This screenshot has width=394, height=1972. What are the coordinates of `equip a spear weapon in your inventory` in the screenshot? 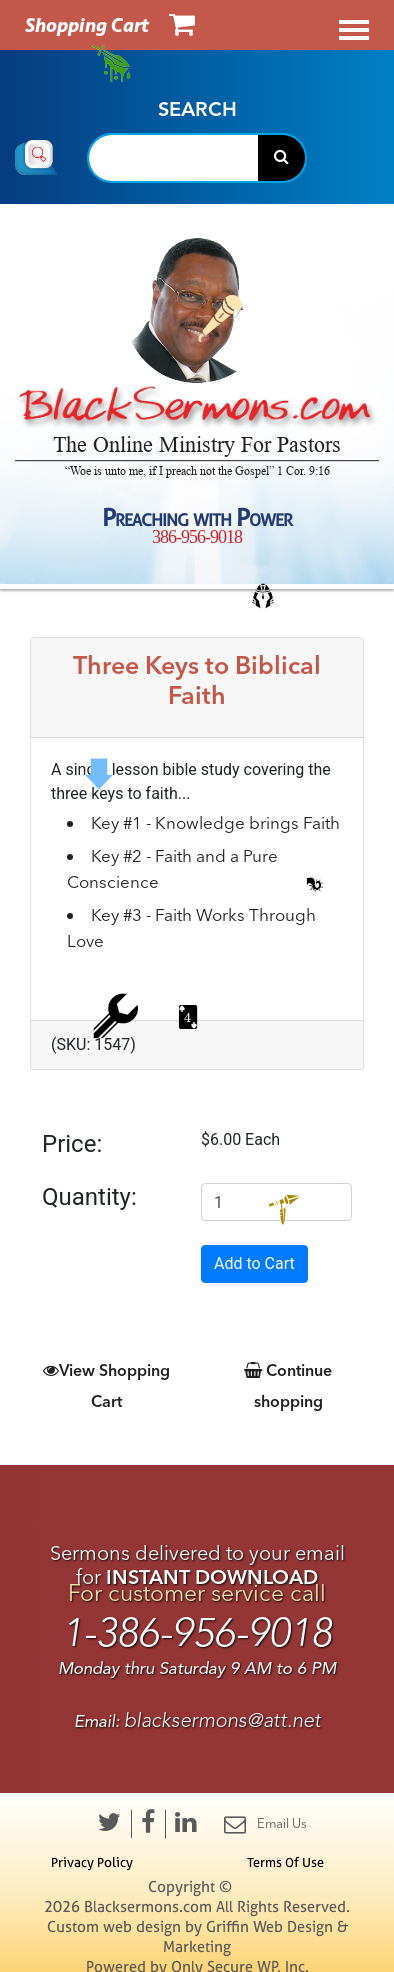 It's located at (284, 1209).